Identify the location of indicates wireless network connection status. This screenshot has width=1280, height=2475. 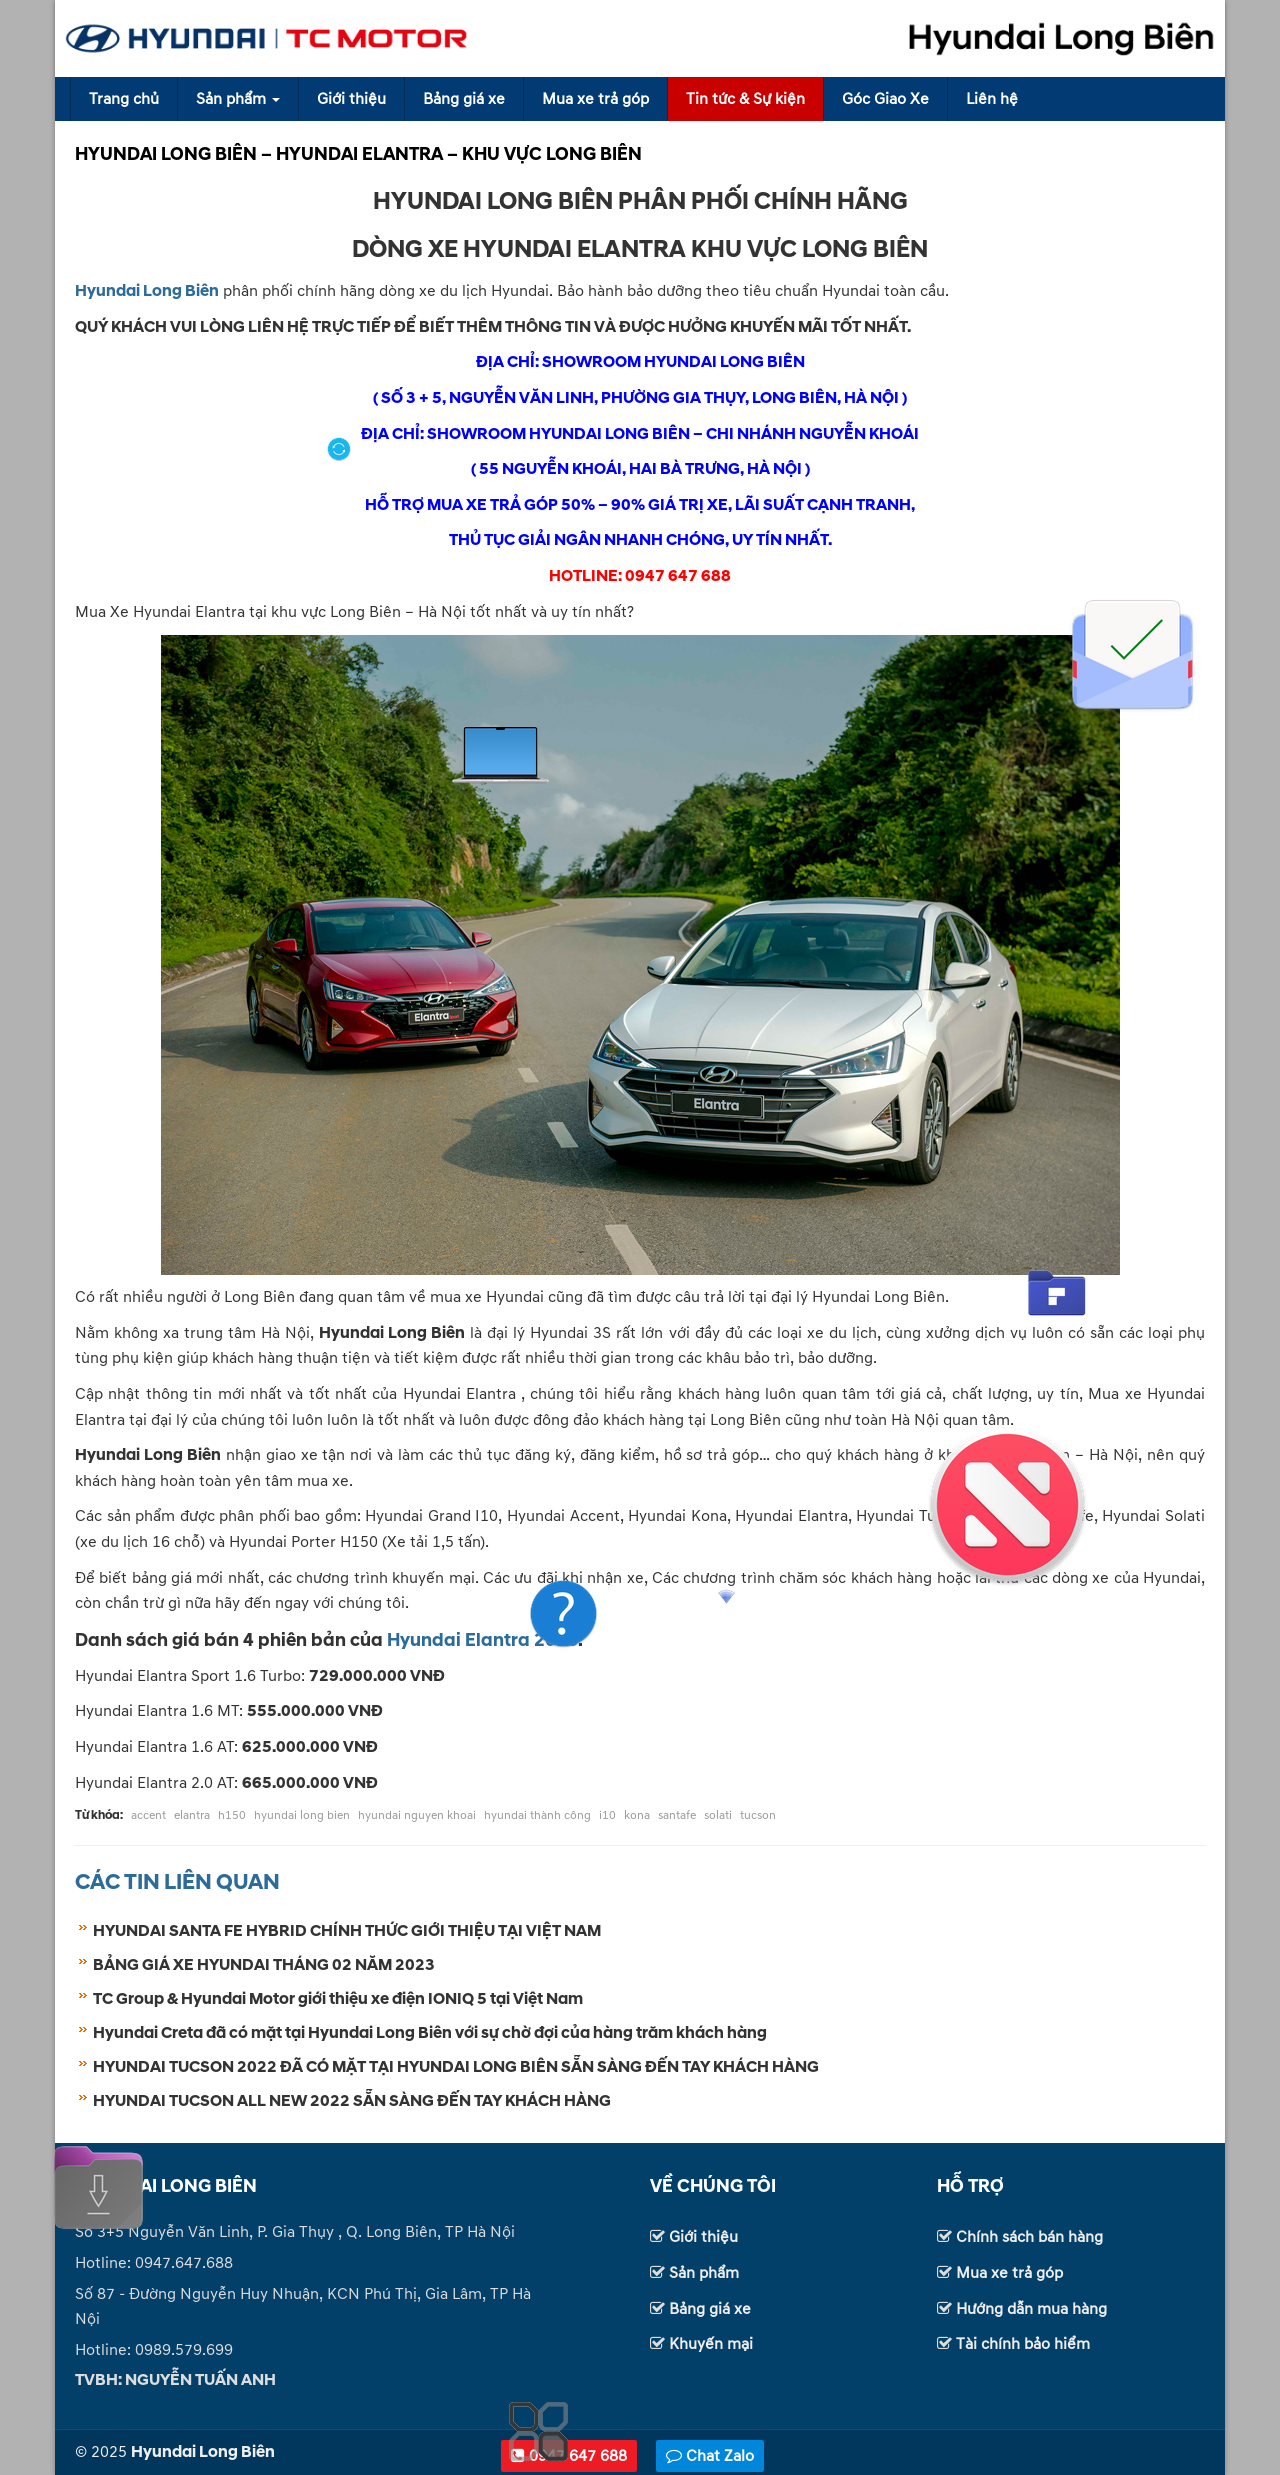
(726, 1596).